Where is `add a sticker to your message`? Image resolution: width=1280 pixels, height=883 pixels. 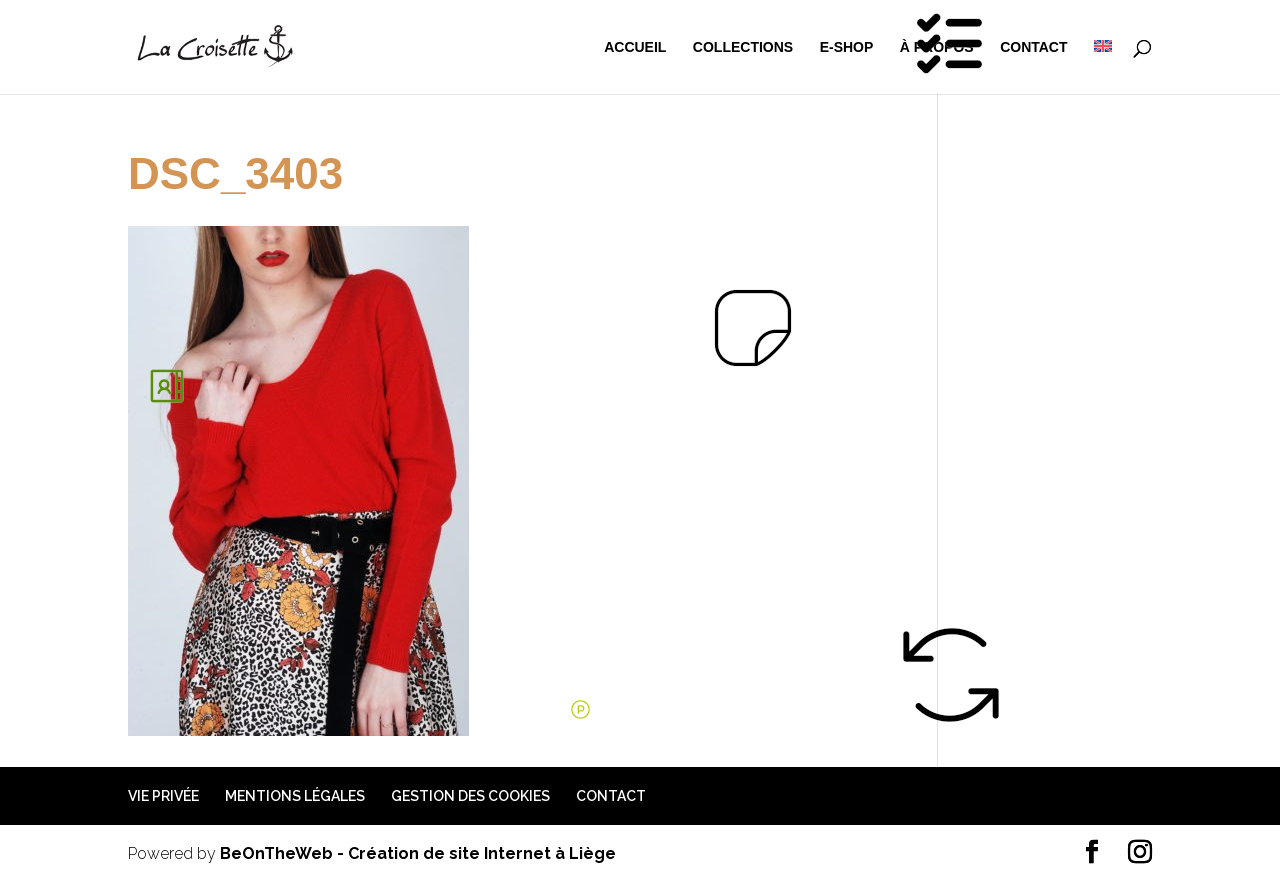
add a sticker to your message is located at coordinates (753, 328).